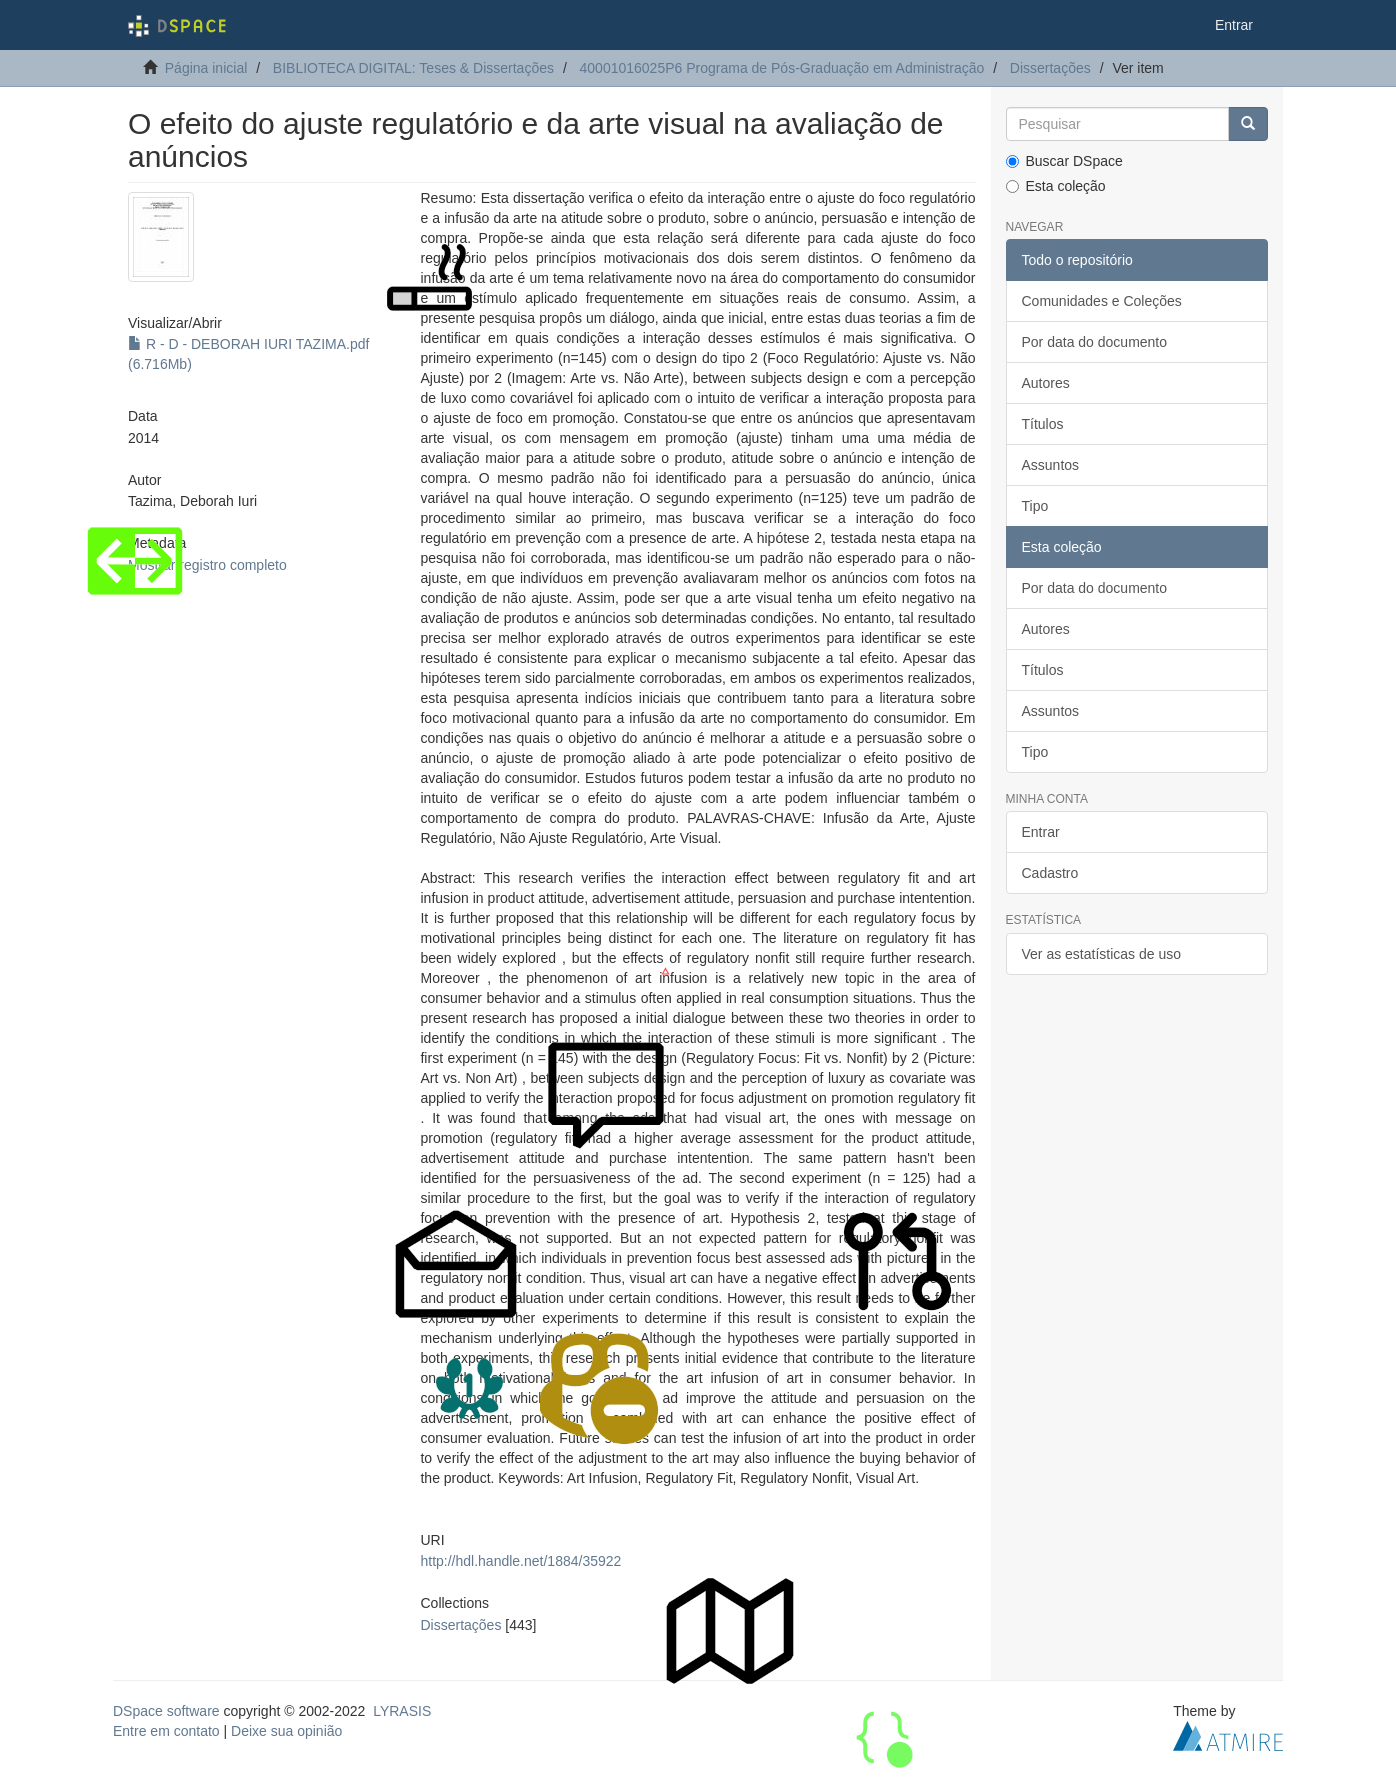  What do you see at coordinates (600, 1386) in the screenshot?
I see `github copilot is blocked or disabled` at bounding box center [600, 1386].